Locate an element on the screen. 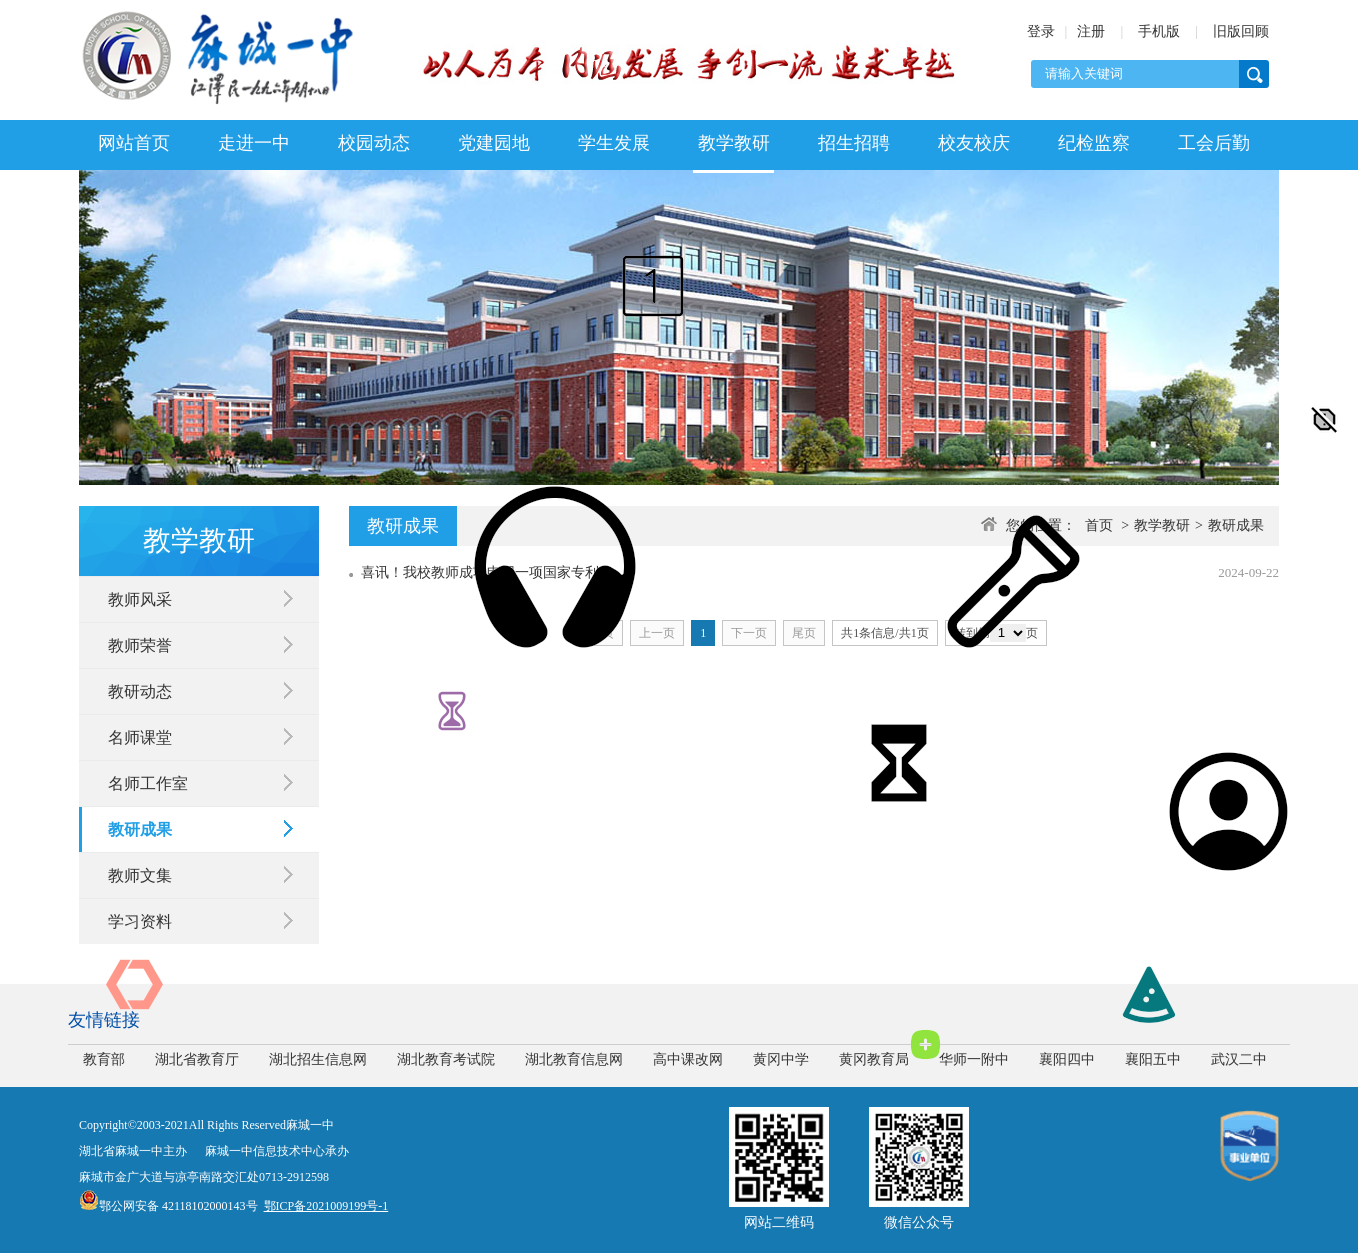 The width and height of the screenshot is (1358, 1253). order pizza or food delivery is located at coordinates (1149, 994).